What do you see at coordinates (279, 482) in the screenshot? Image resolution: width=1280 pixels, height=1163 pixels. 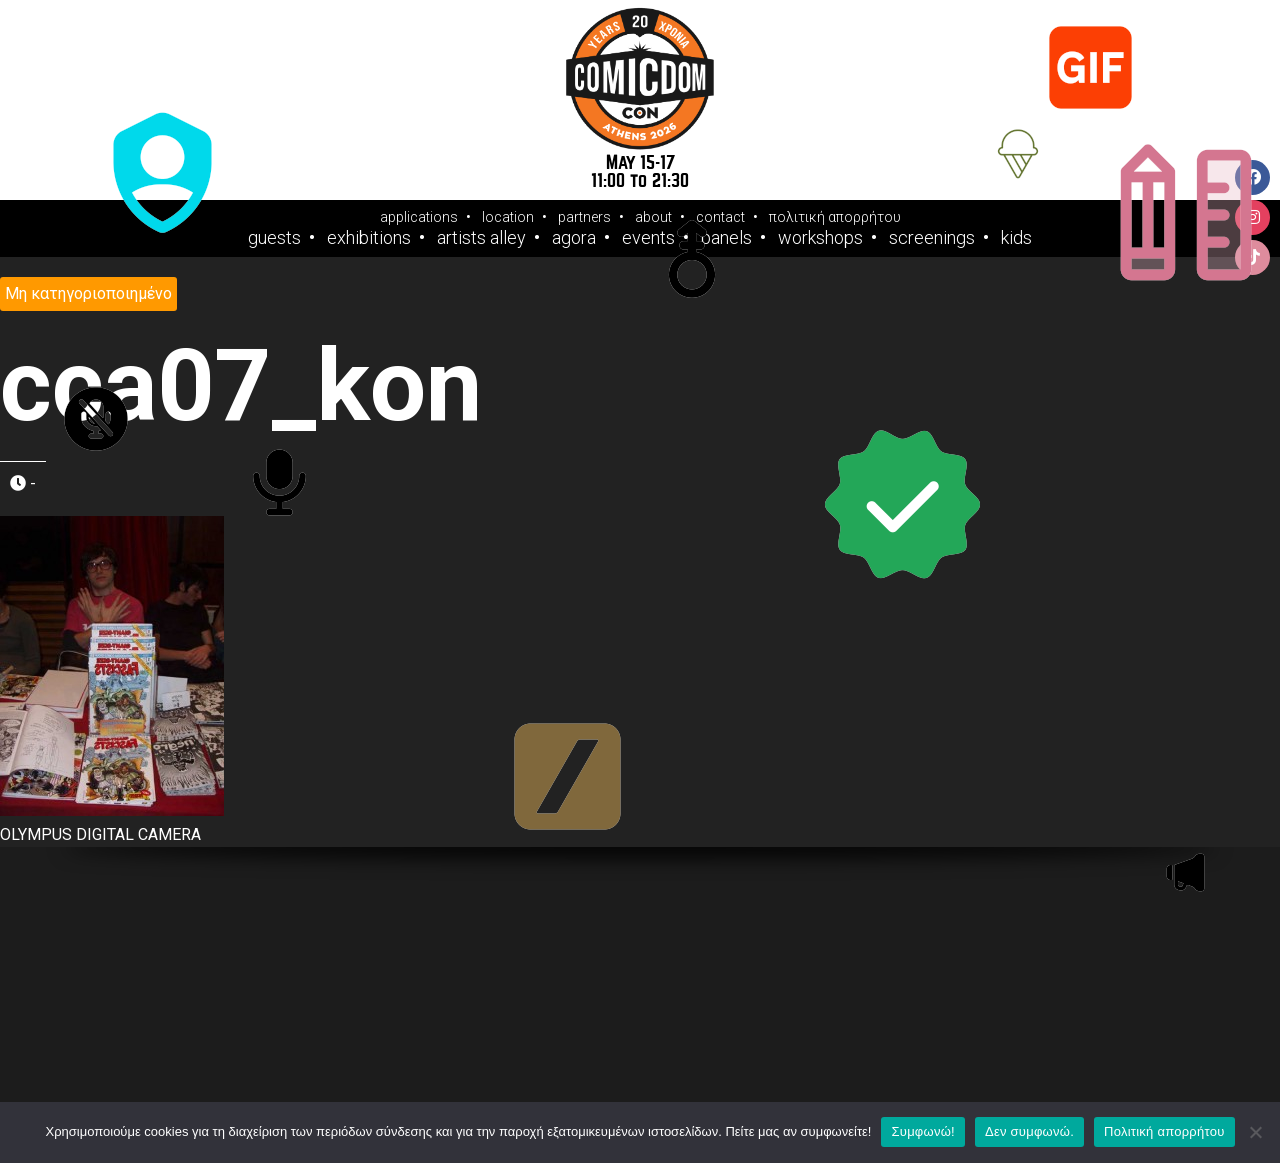 I see `unmute your microphone` at bounding box center [279, 482].